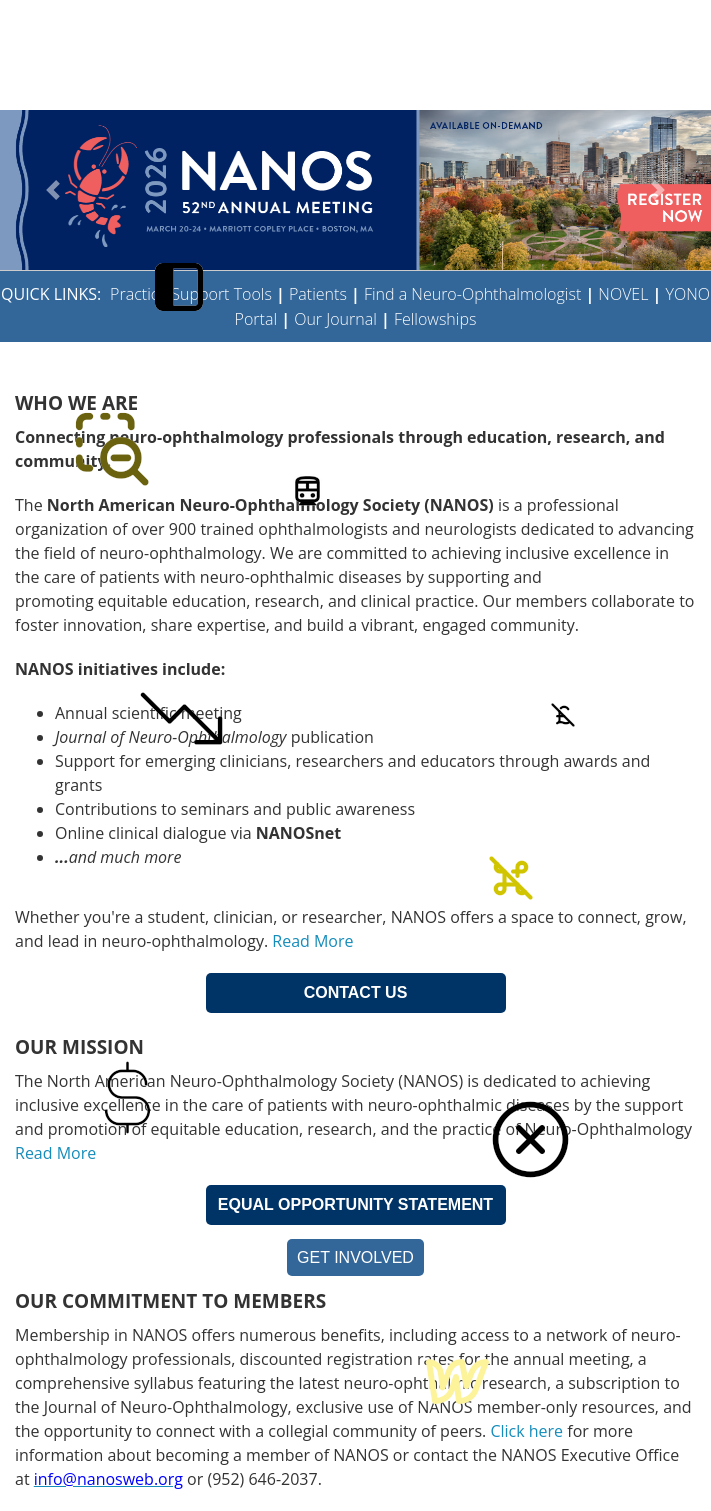  I want to click on toggle sidebar panel visibility, so click(179, 287).